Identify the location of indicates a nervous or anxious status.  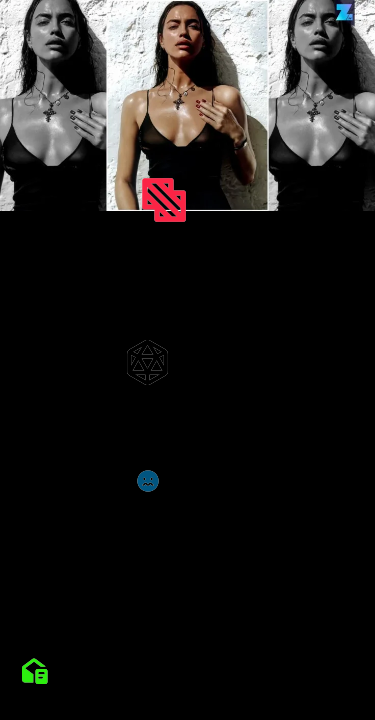
(148, 481).